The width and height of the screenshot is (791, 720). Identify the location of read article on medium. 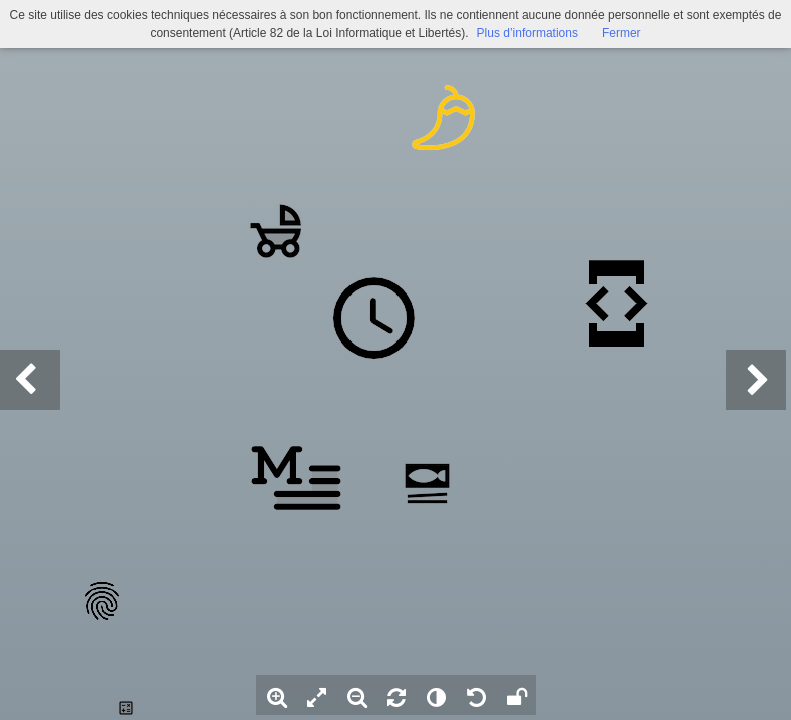
(296, 478).